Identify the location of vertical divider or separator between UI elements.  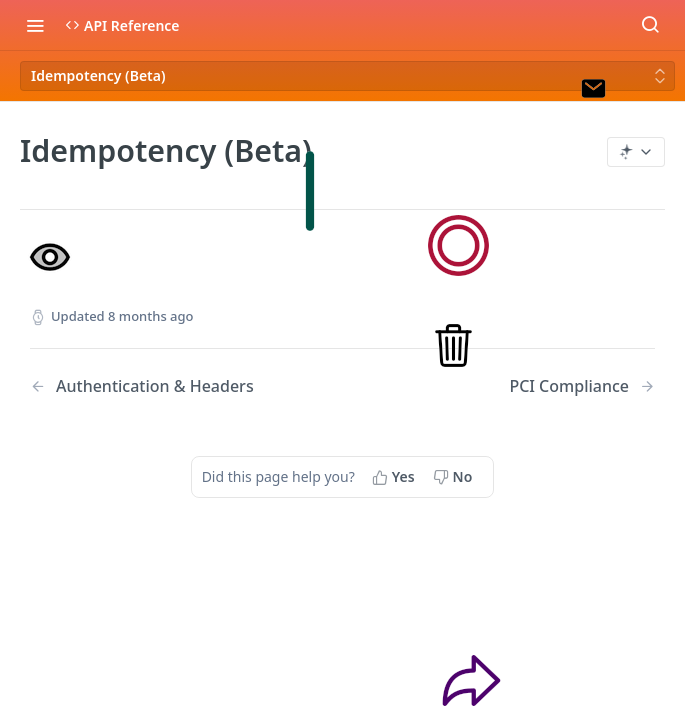
(310, 191).